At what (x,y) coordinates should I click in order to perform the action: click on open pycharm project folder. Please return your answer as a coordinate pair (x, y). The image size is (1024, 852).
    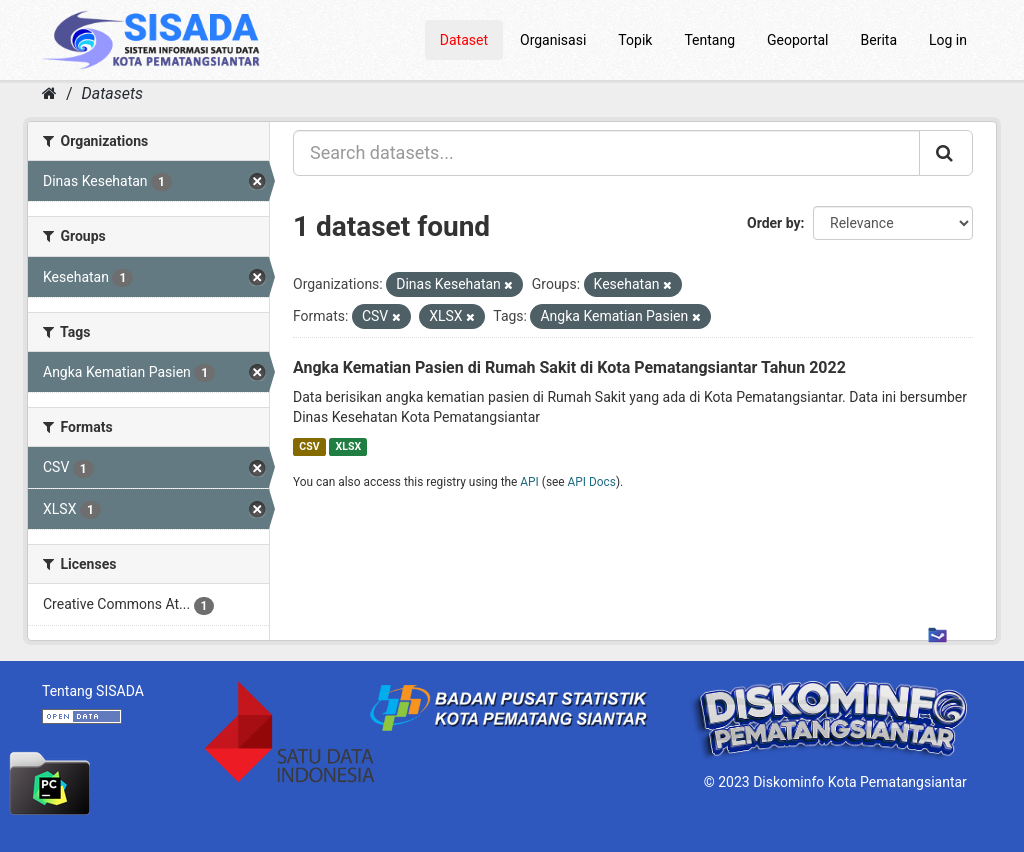
    Looking at the image, I should click on (49, 785).